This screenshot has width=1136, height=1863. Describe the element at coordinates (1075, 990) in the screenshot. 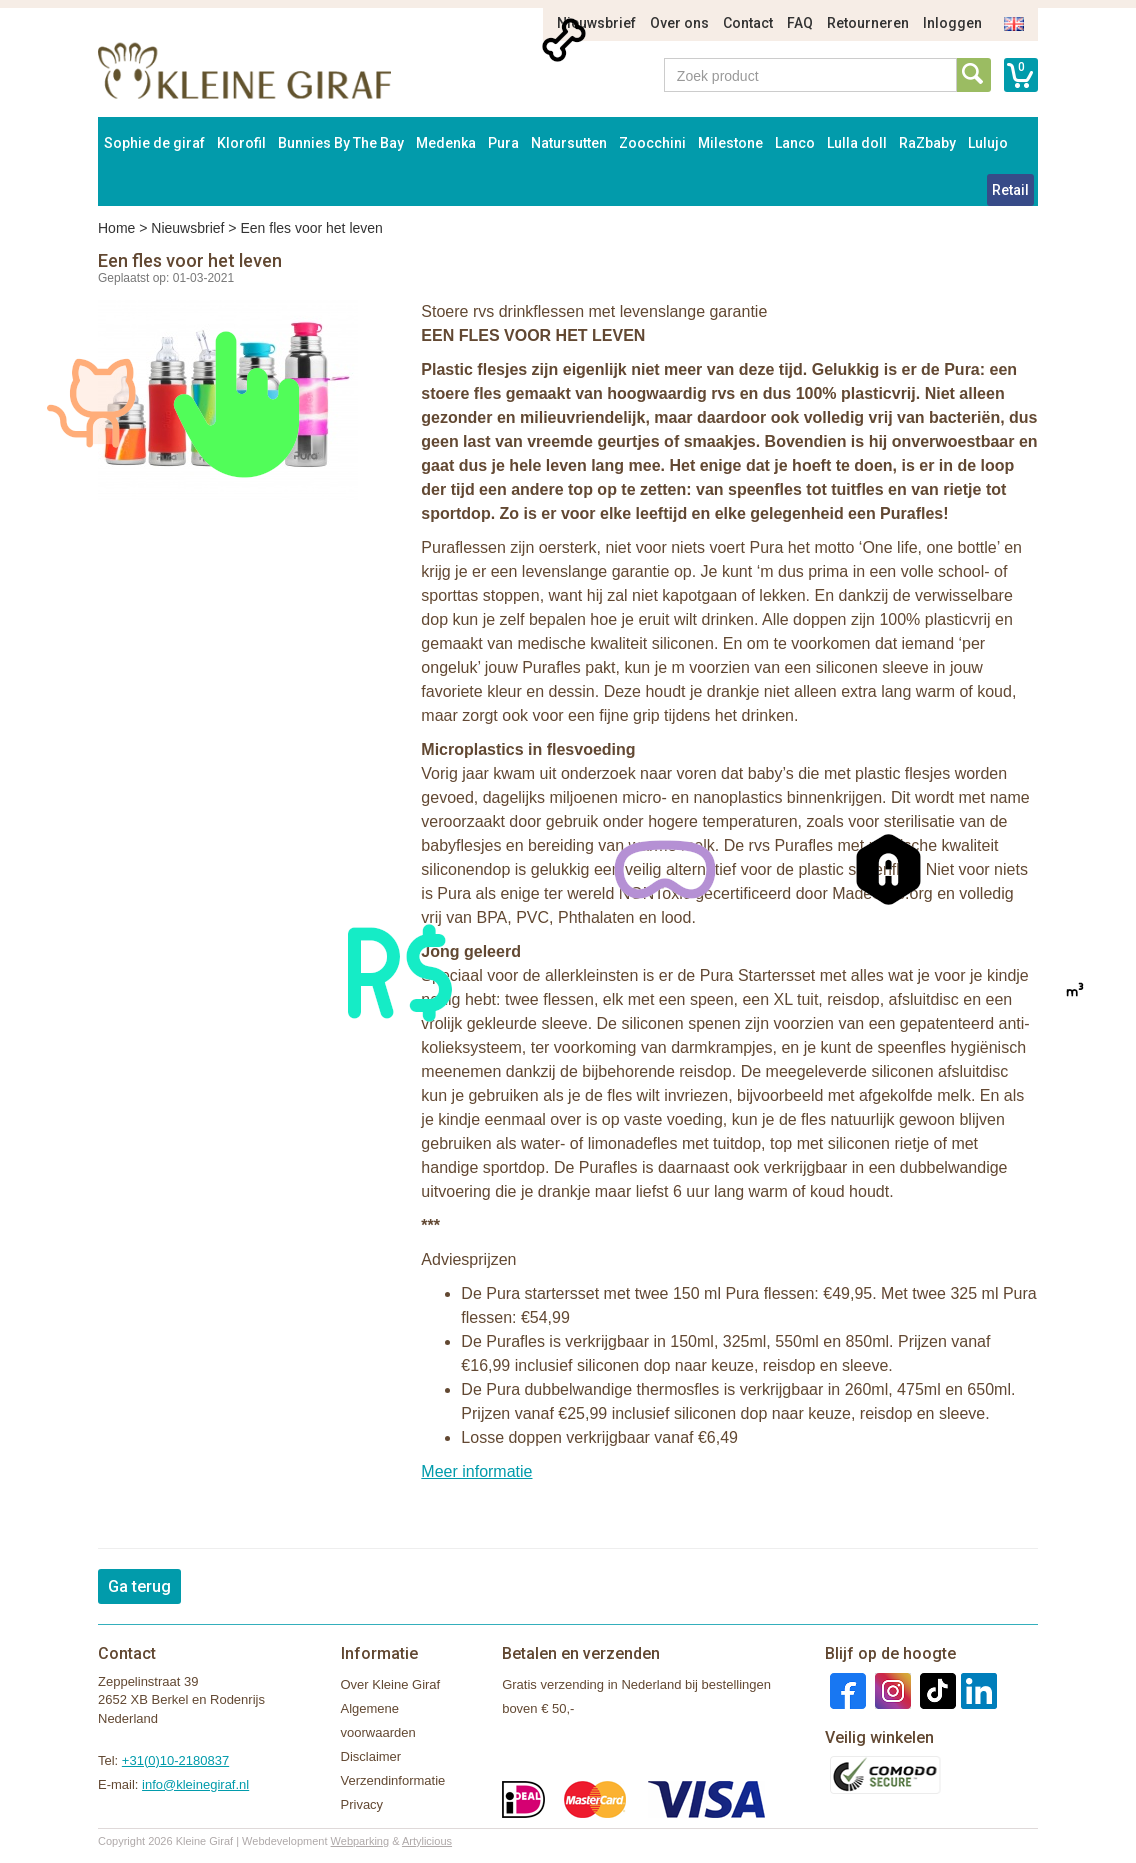

I see `indicates volume measurement in cubic meters` at that location.